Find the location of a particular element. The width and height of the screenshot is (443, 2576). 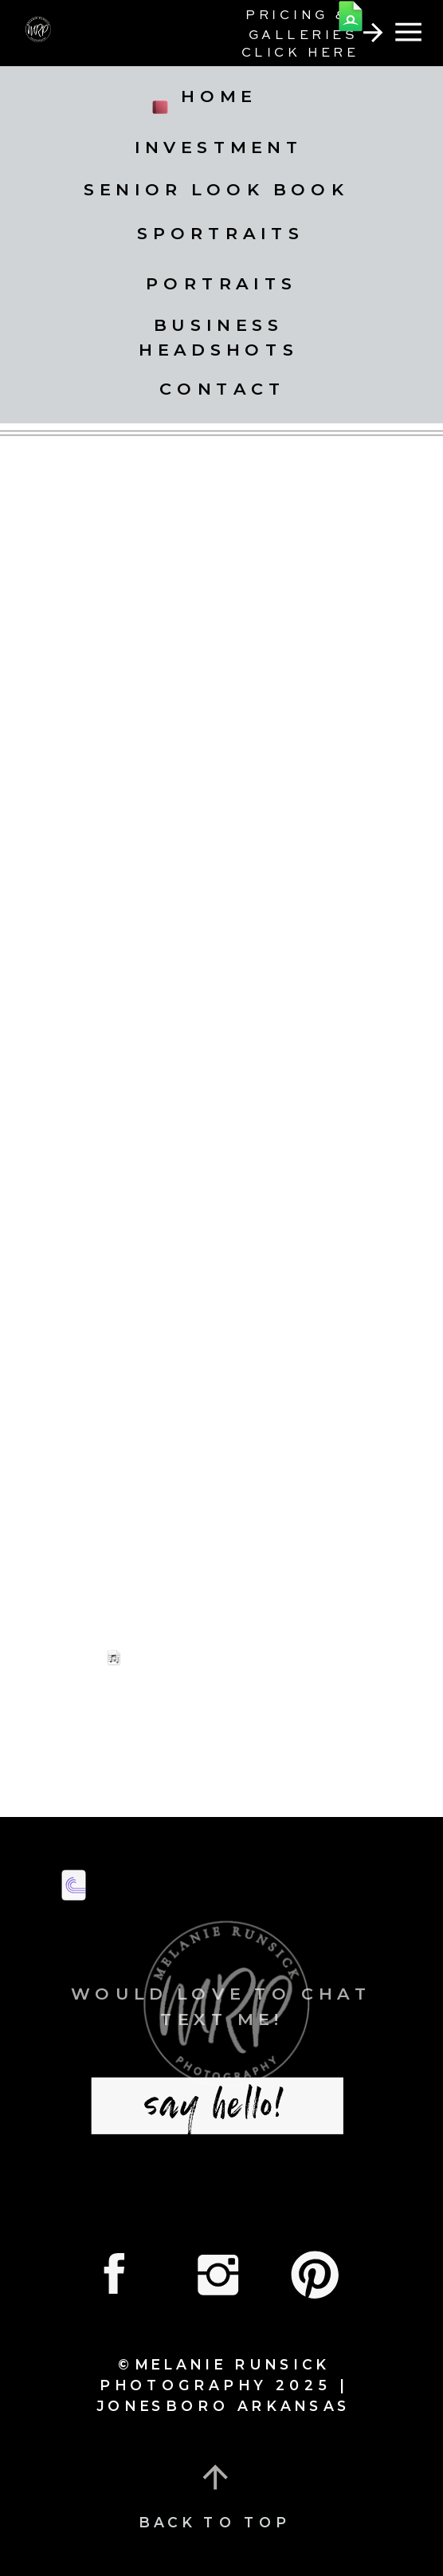

a lilypond music notation file is located at coordinates (114, 1658).